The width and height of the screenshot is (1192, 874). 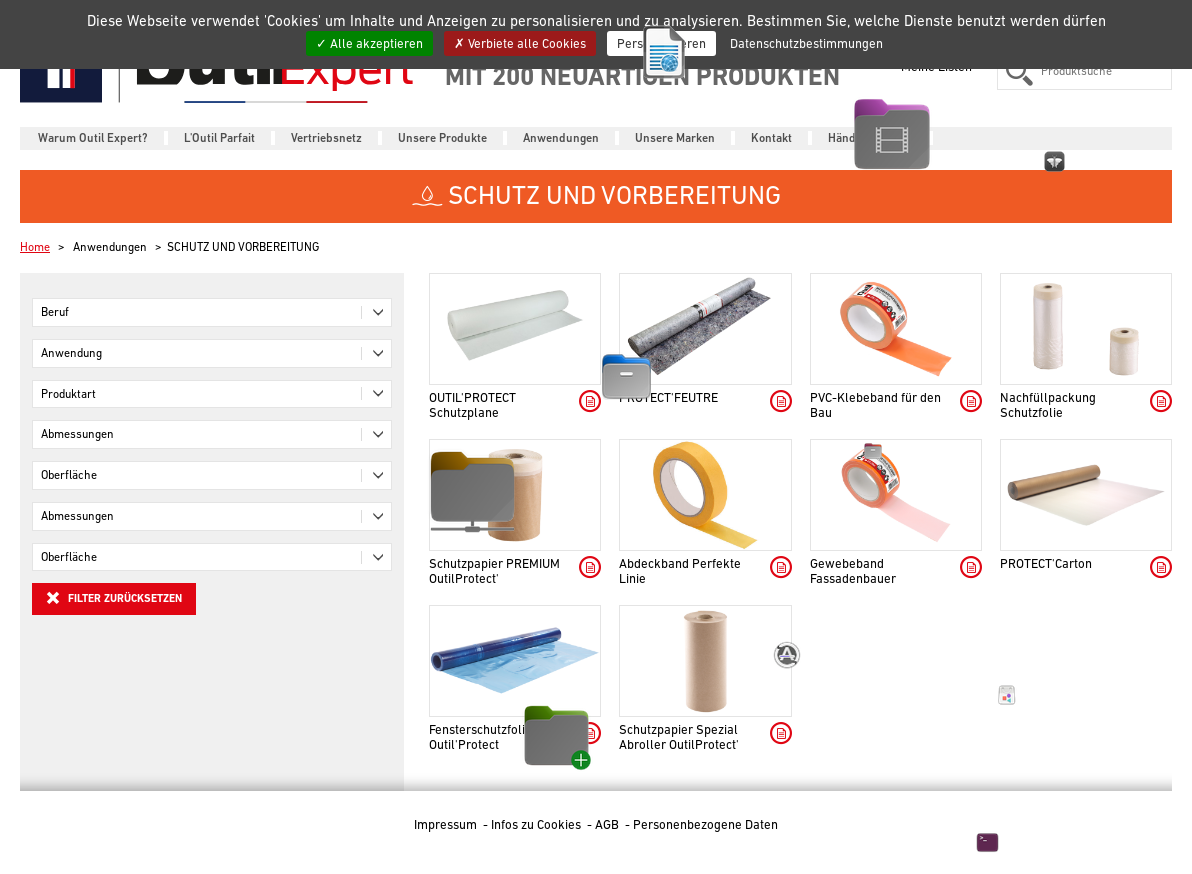 What do you see at coordinates (1007, 695) in the screenshot?
I see `open the software center to browse and install apps` at bounding box center [1007, 695].